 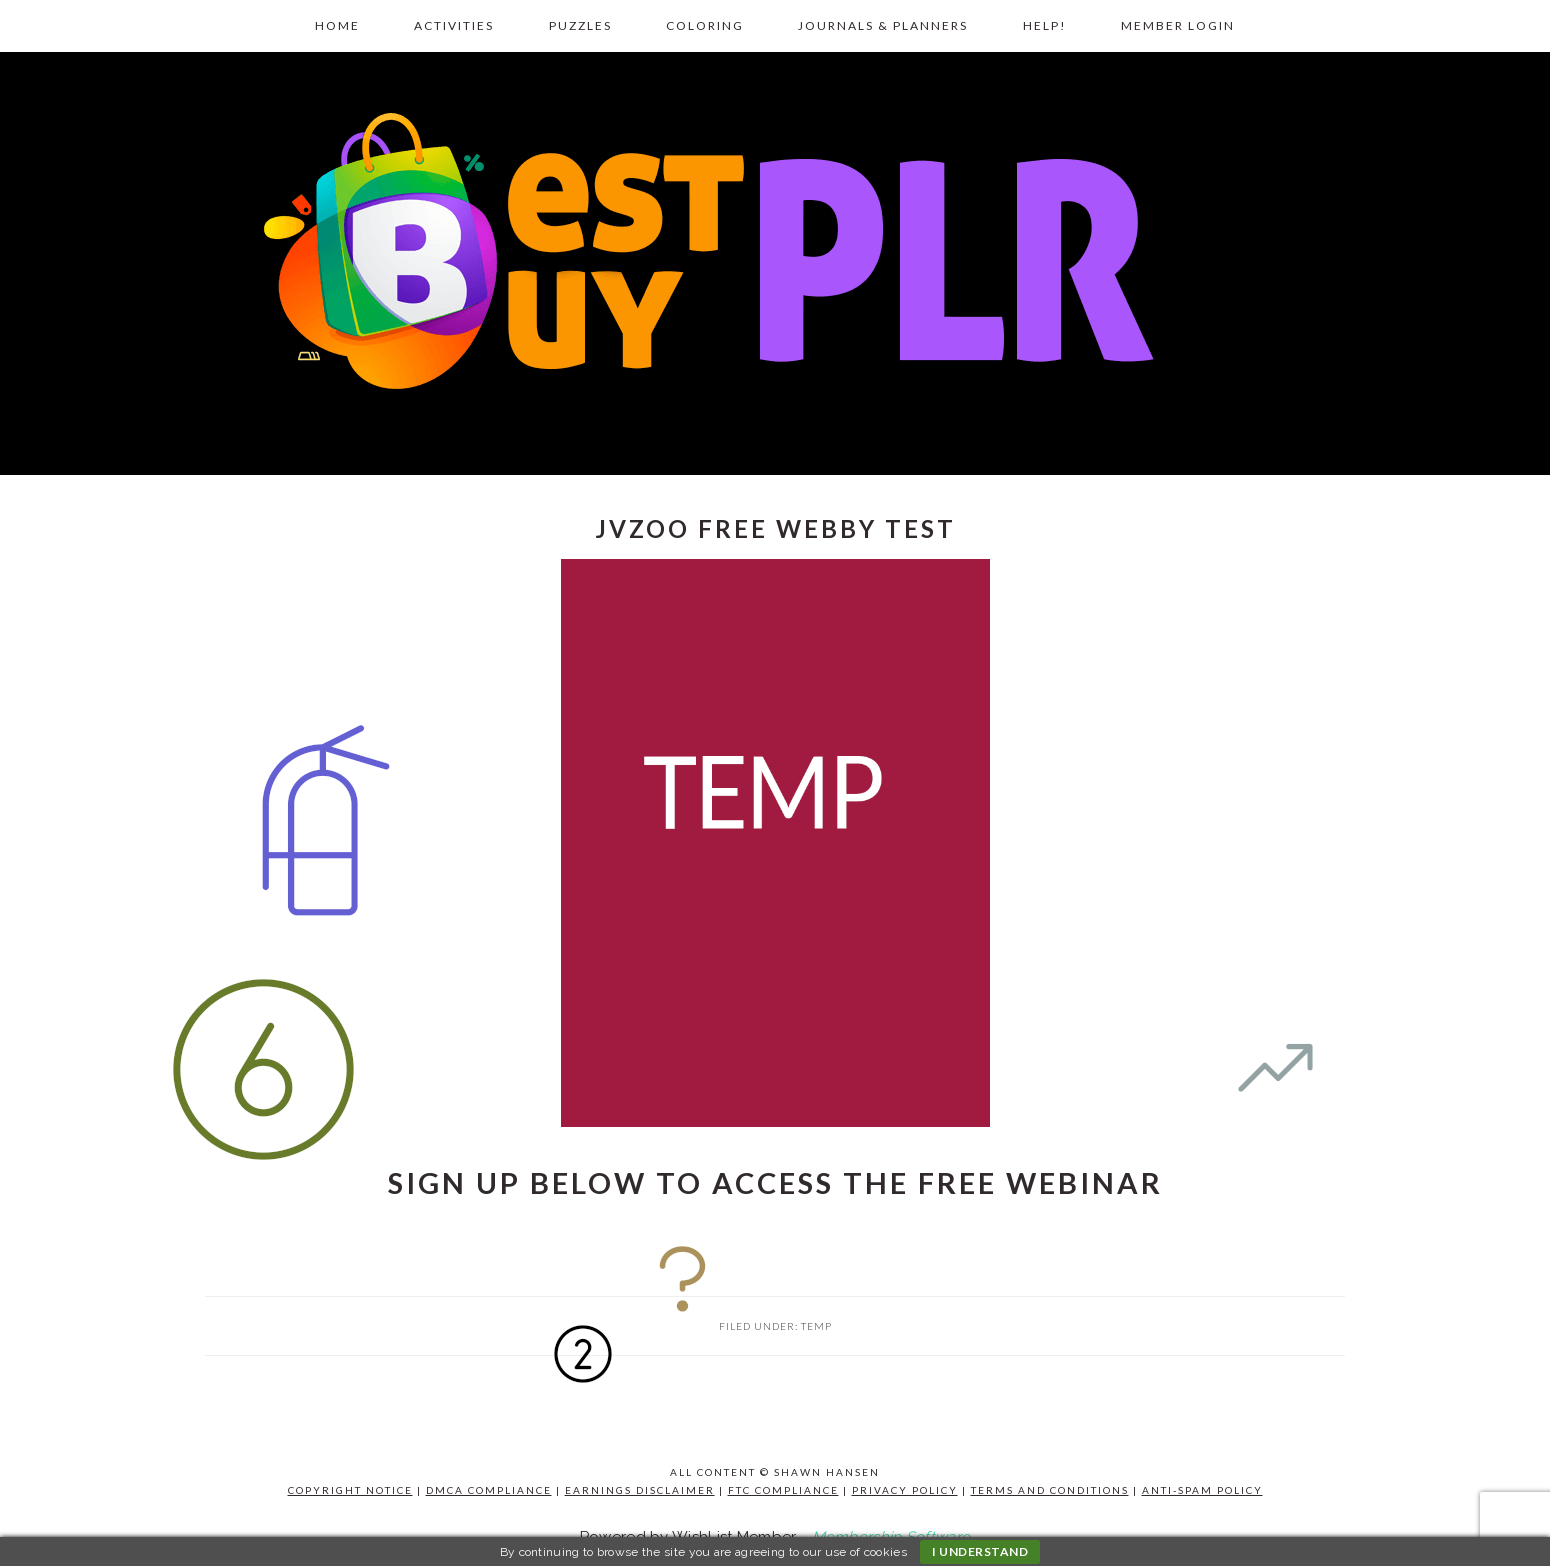 I want to click on access help or support, so click(x=682, y=1277).